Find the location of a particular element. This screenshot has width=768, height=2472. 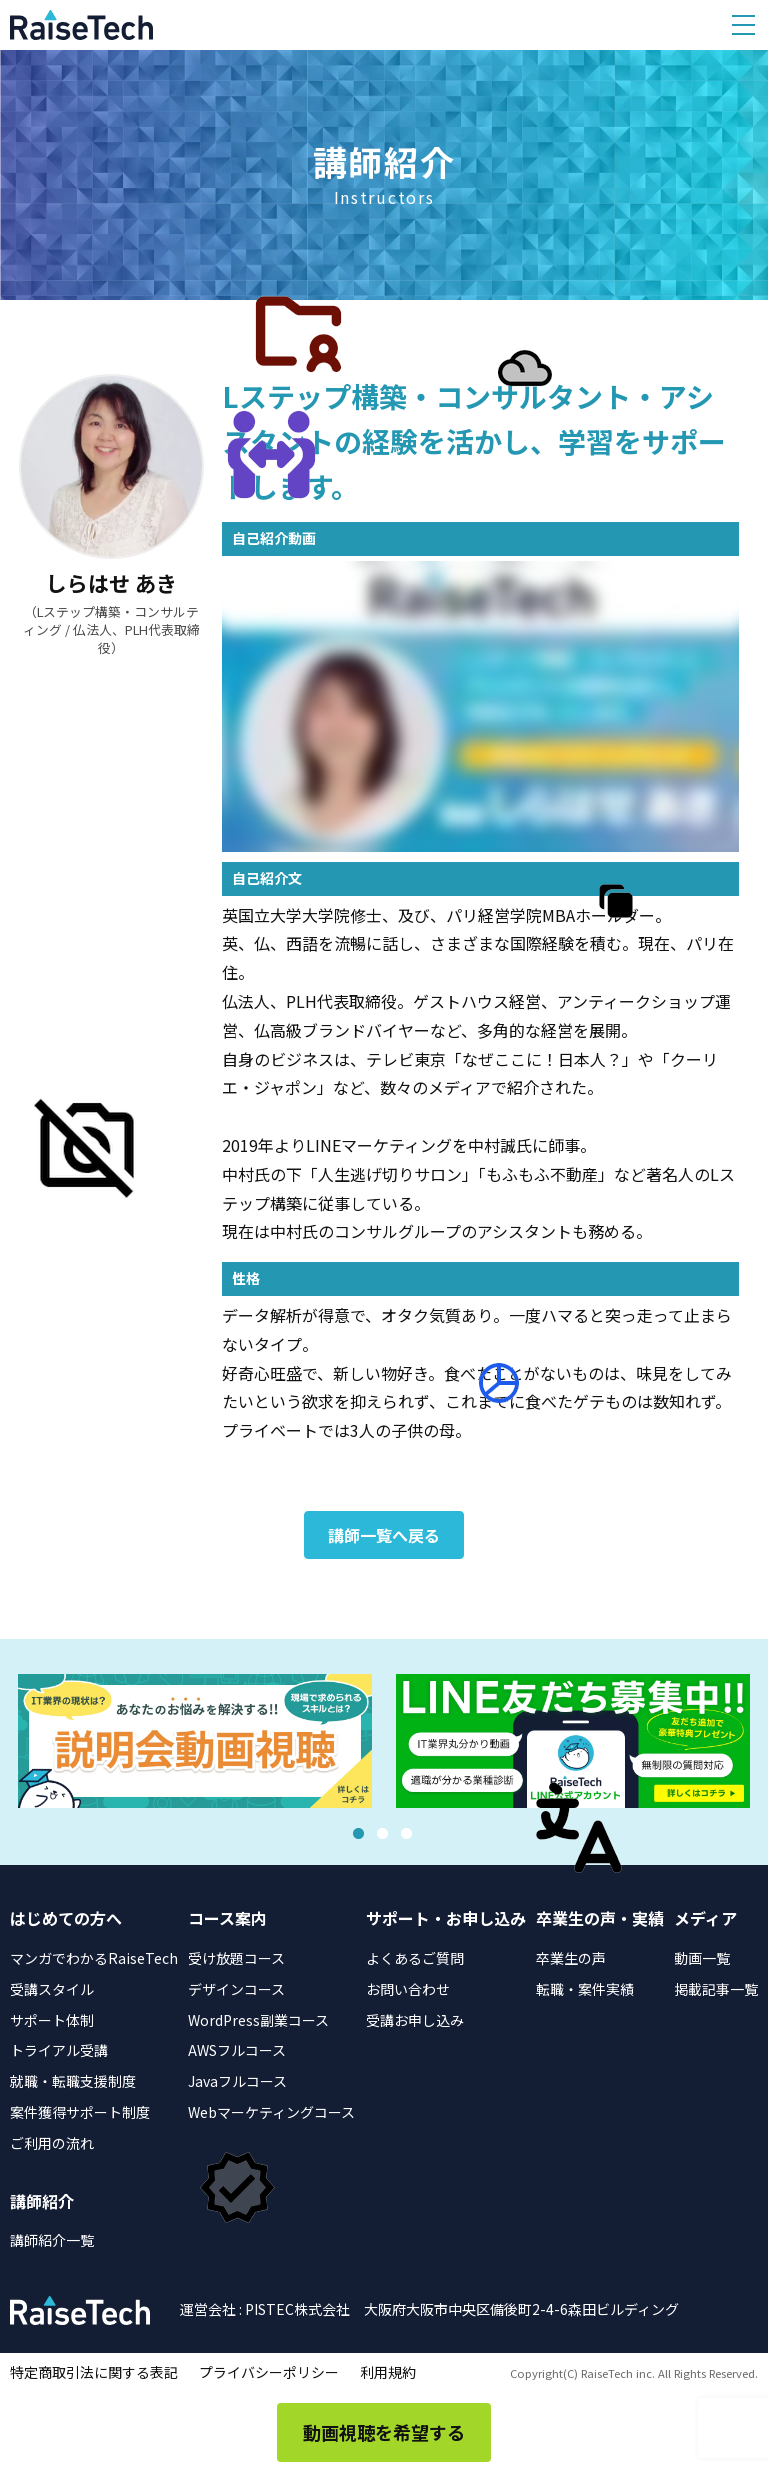

photography not allowed in this area is located at coordinates (87, 1145).